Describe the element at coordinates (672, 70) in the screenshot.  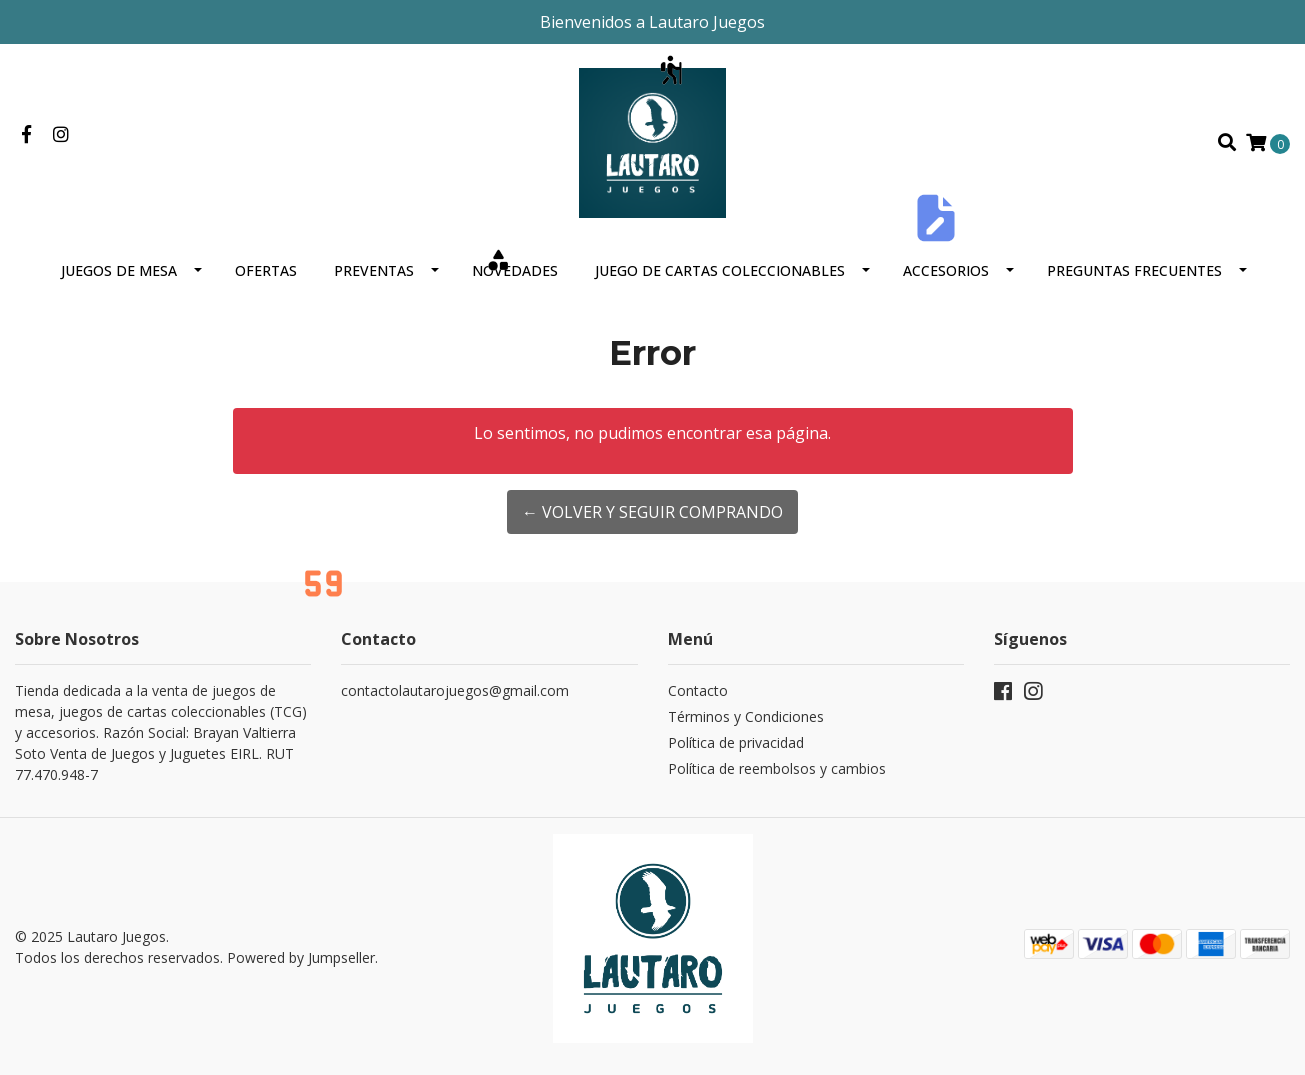
I see `access hiking trails or outdoor activities` at that location.